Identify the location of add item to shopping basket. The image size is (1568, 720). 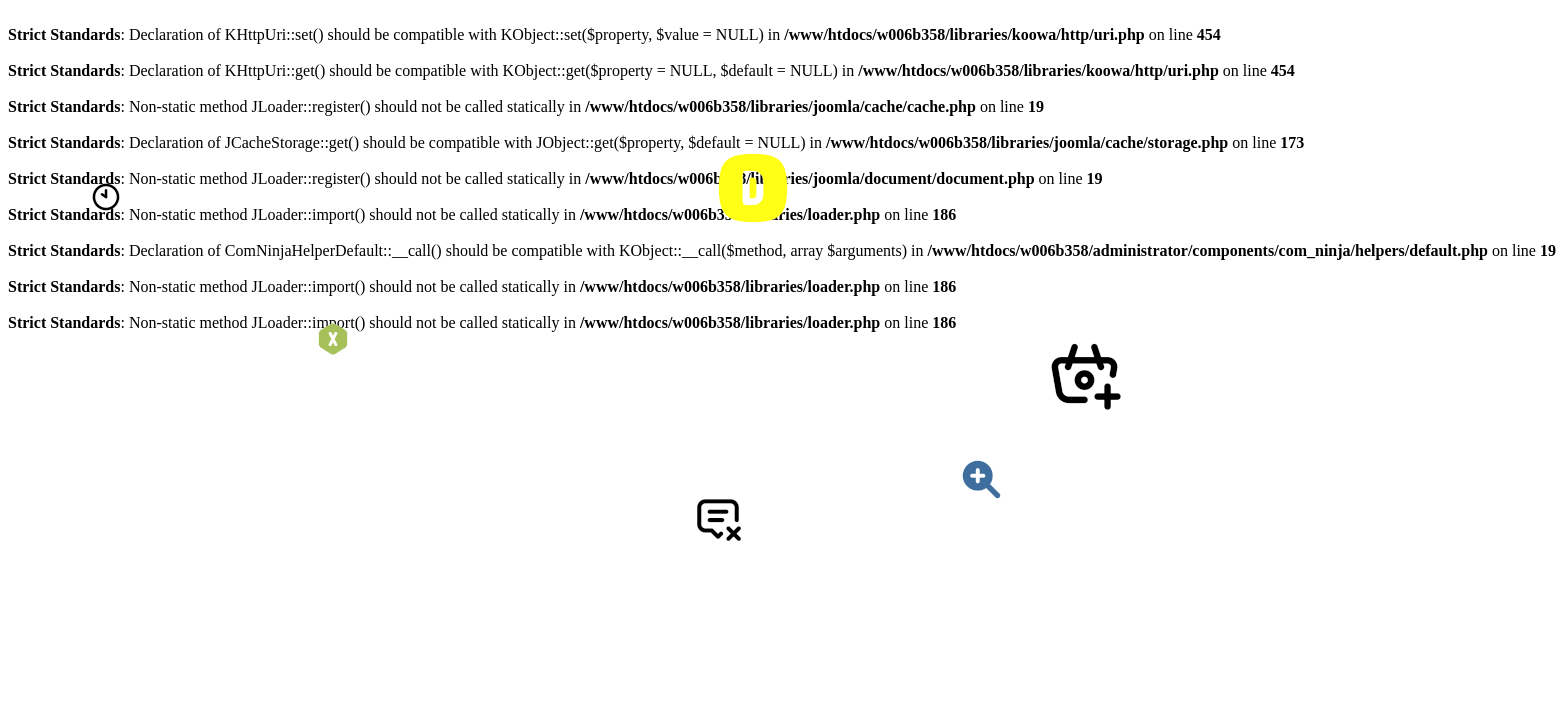
(1084, 373).